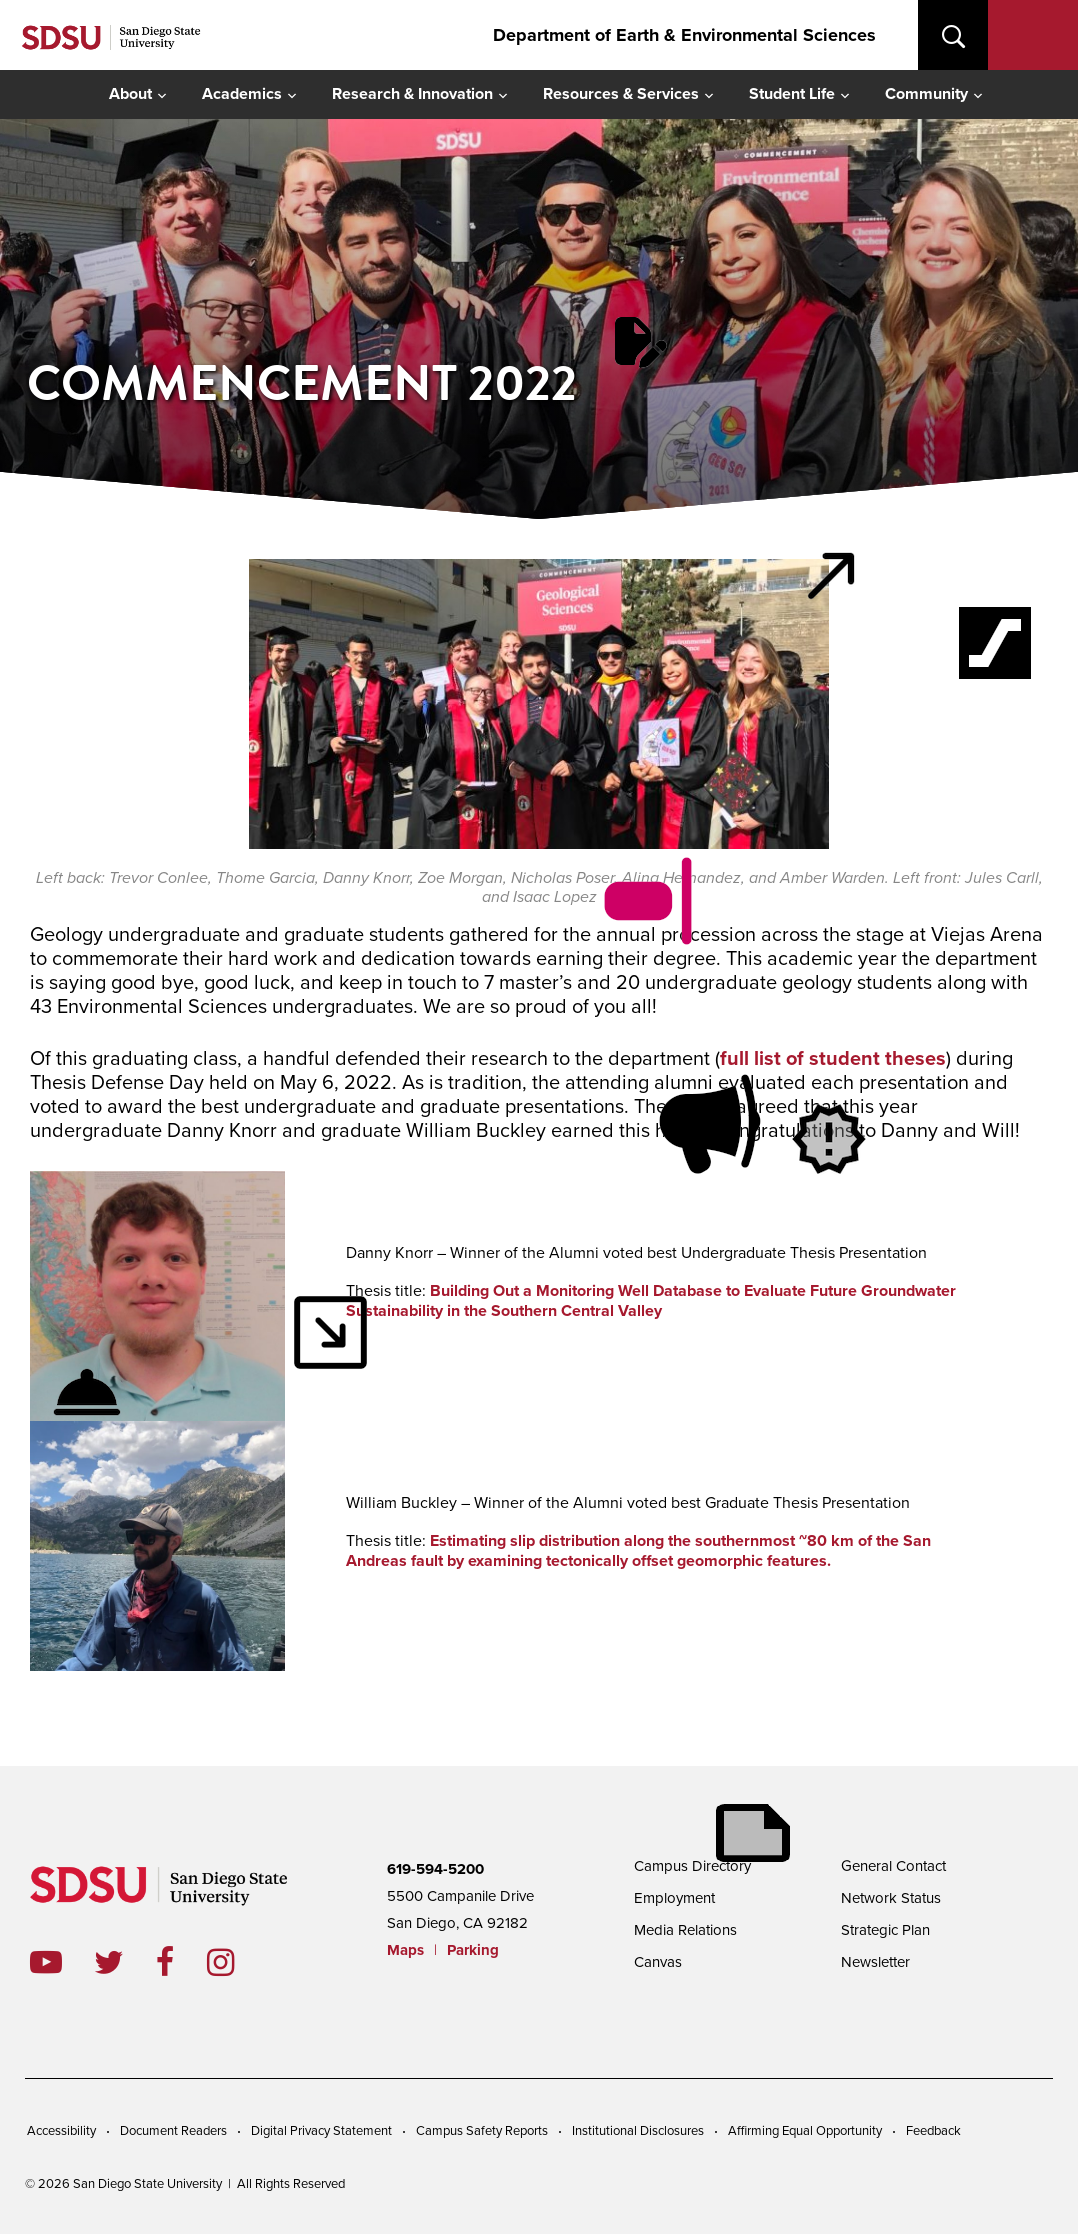 The height and width of the screenshot is (2234, 1078). Describe the element at coordinates (87, 1392) in the screenshot. I see `request room service or hotel amenities` at that location.